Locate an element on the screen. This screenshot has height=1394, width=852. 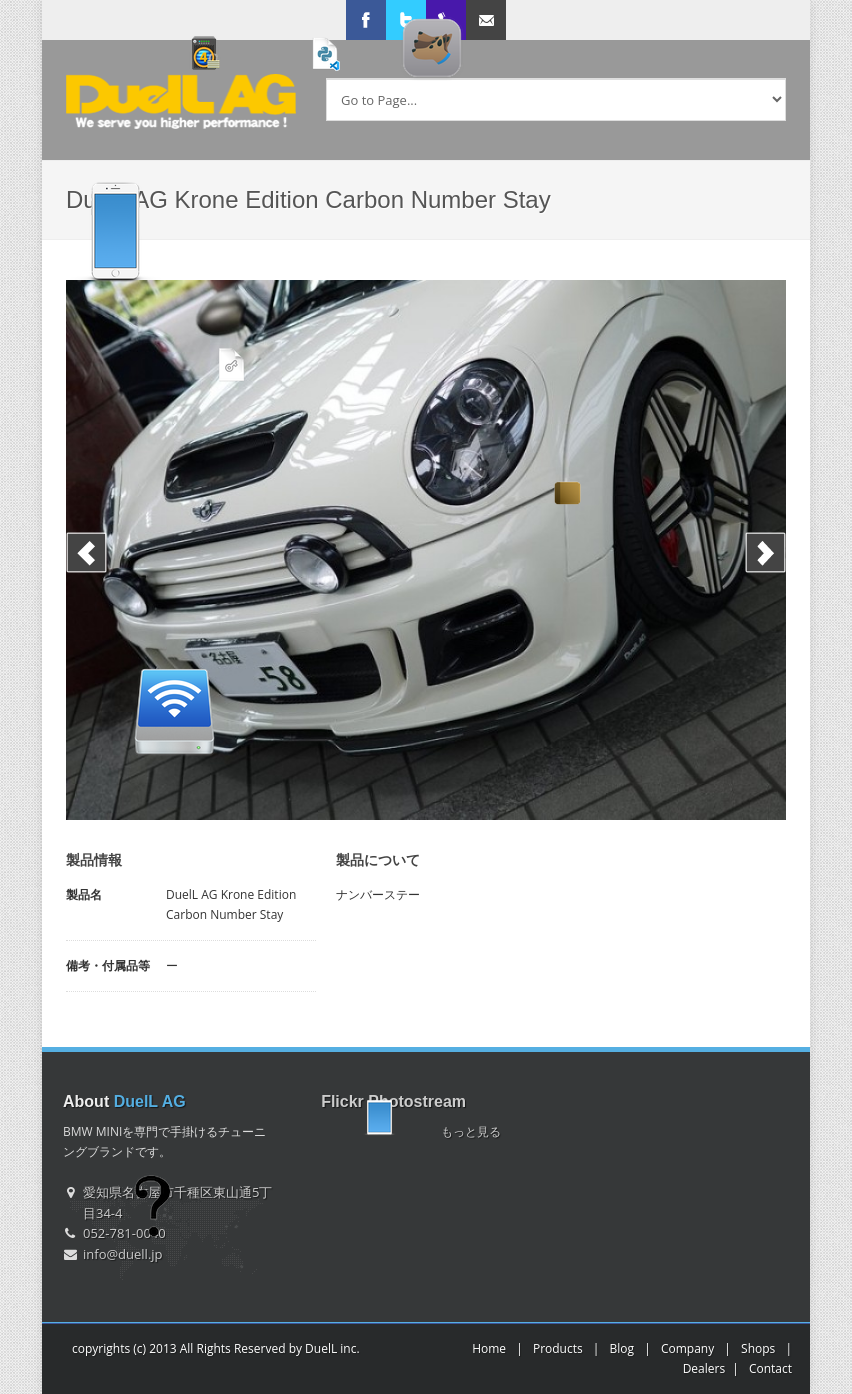
open a python file in visual studio code is located at coordinates (325, 54).